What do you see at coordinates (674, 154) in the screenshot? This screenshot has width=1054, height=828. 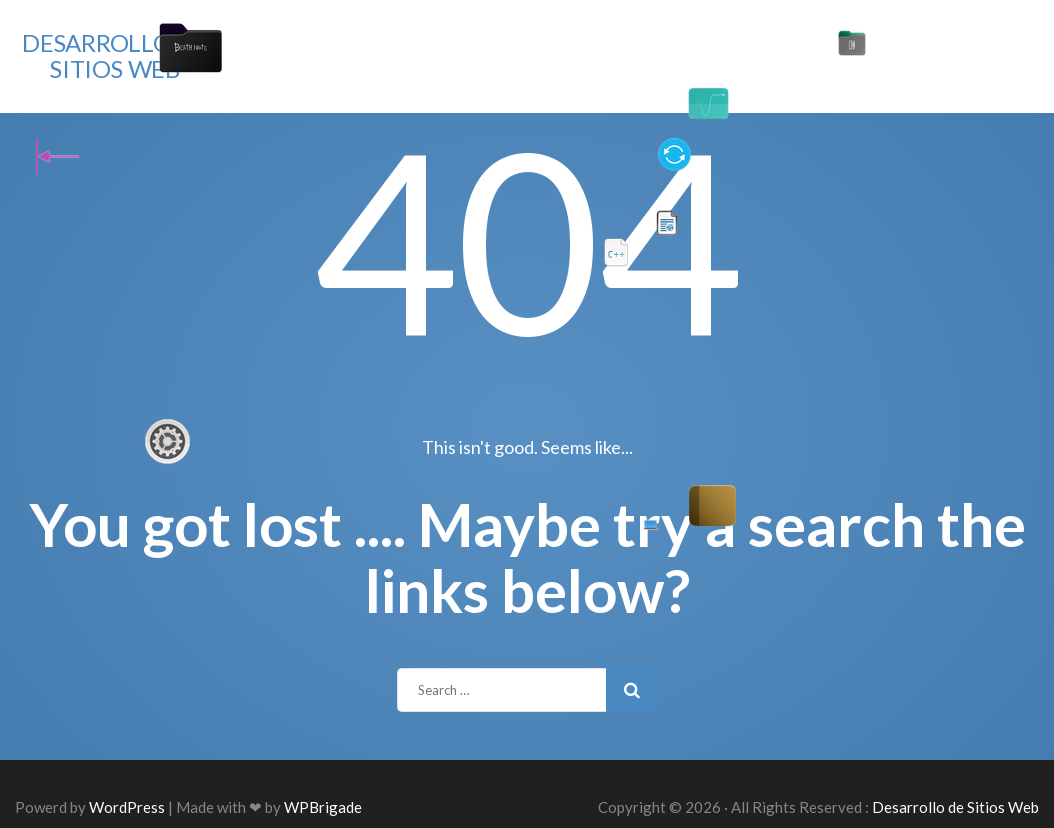 I see `indicates file is syncing with shared folder` at bounding box center [674, 154].